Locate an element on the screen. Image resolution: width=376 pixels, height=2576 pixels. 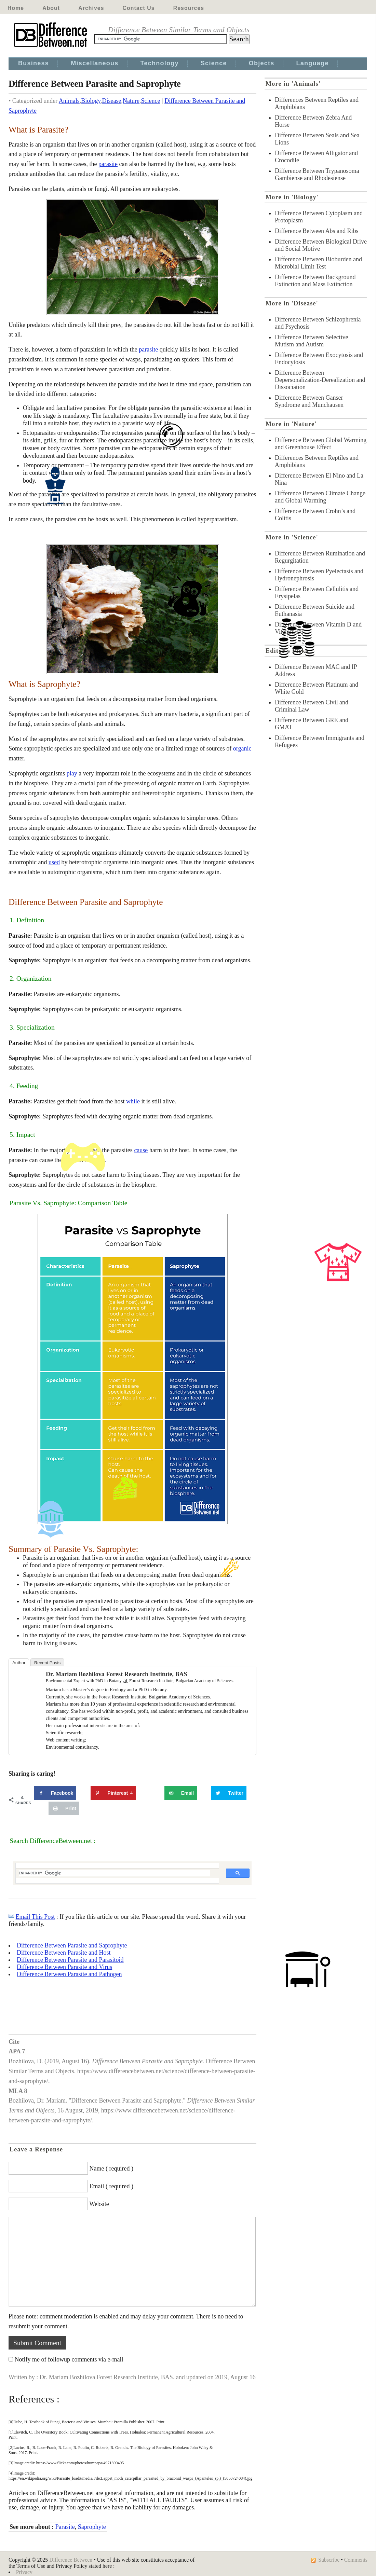
select asparagus as an ingredient is located at coordinates (229, 1568).